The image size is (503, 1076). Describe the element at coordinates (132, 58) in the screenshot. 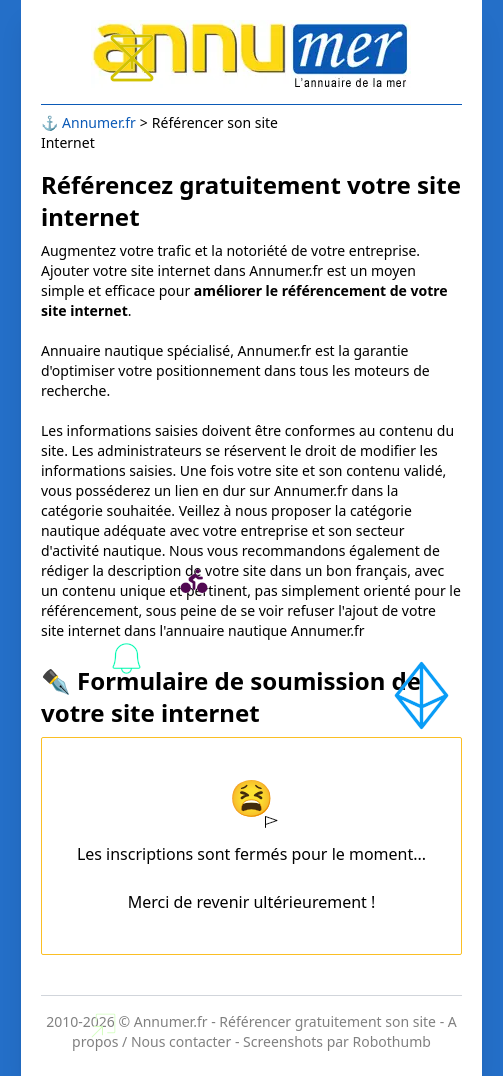

I see `indicates a process is in progress` at that location.